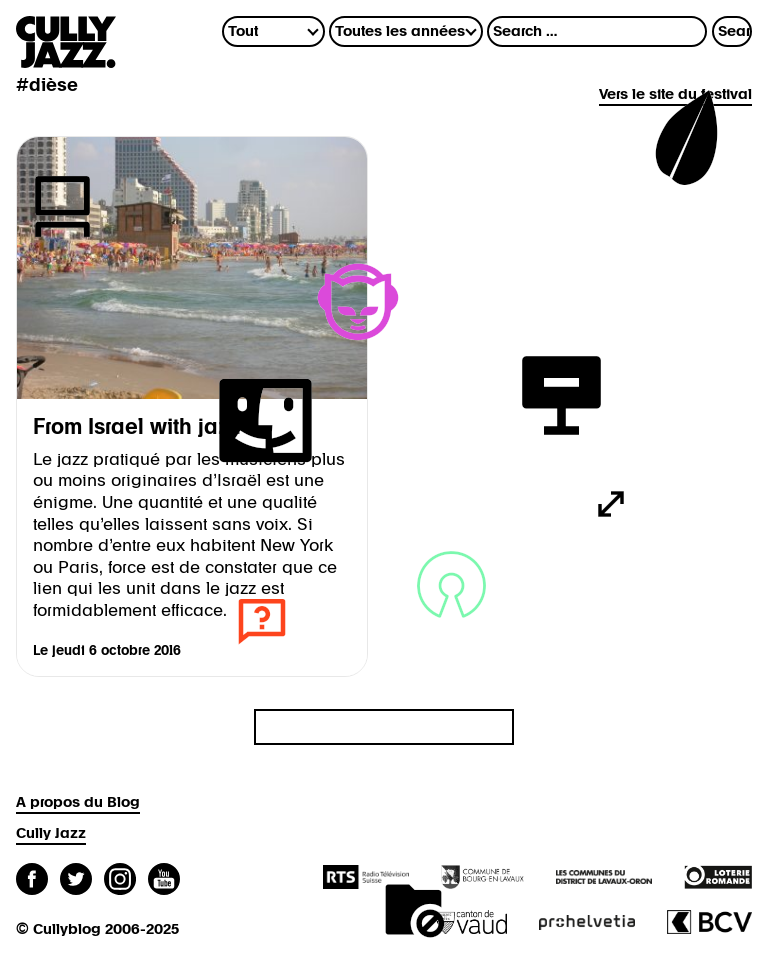 This screenshot has width=768, height=972. I want to click on open napster music streaming app, so click(358, 300).